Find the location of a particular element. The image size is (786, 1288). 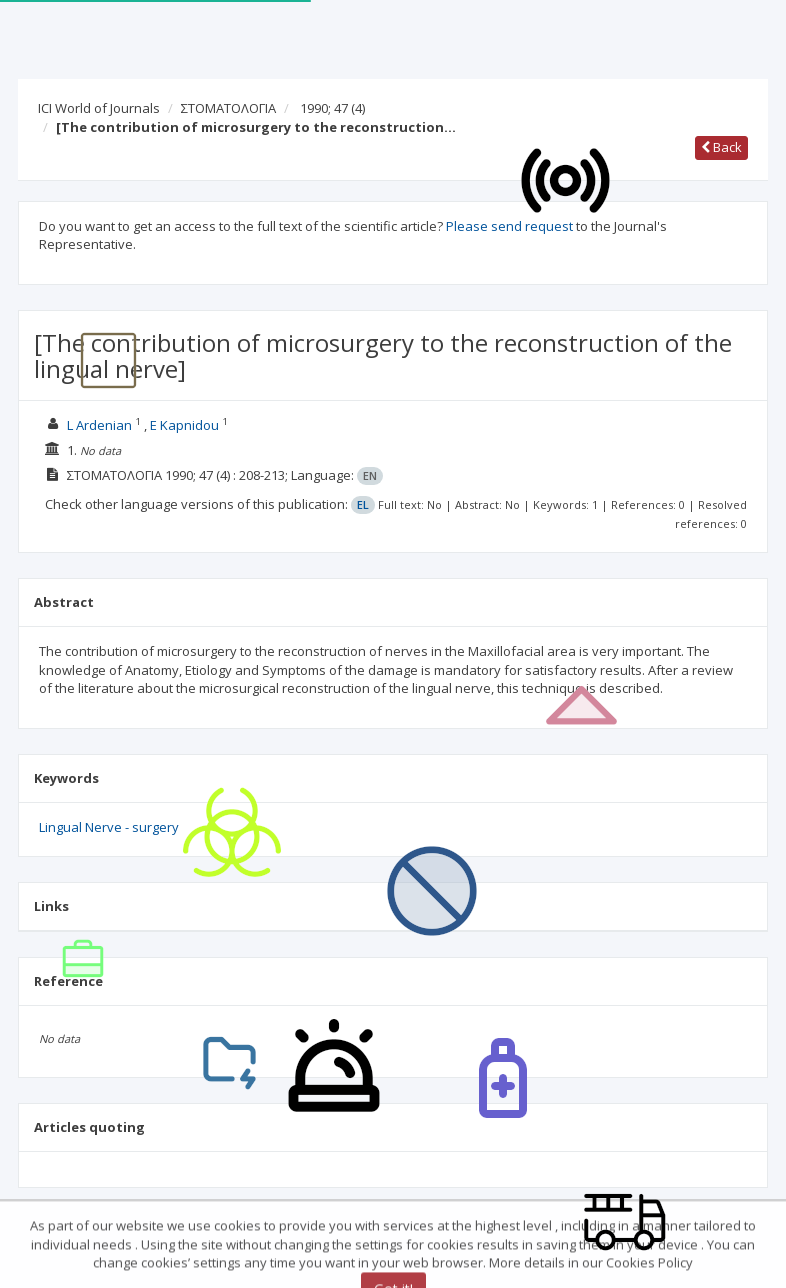

access emergency services information is located at coordinates (622, 1218).